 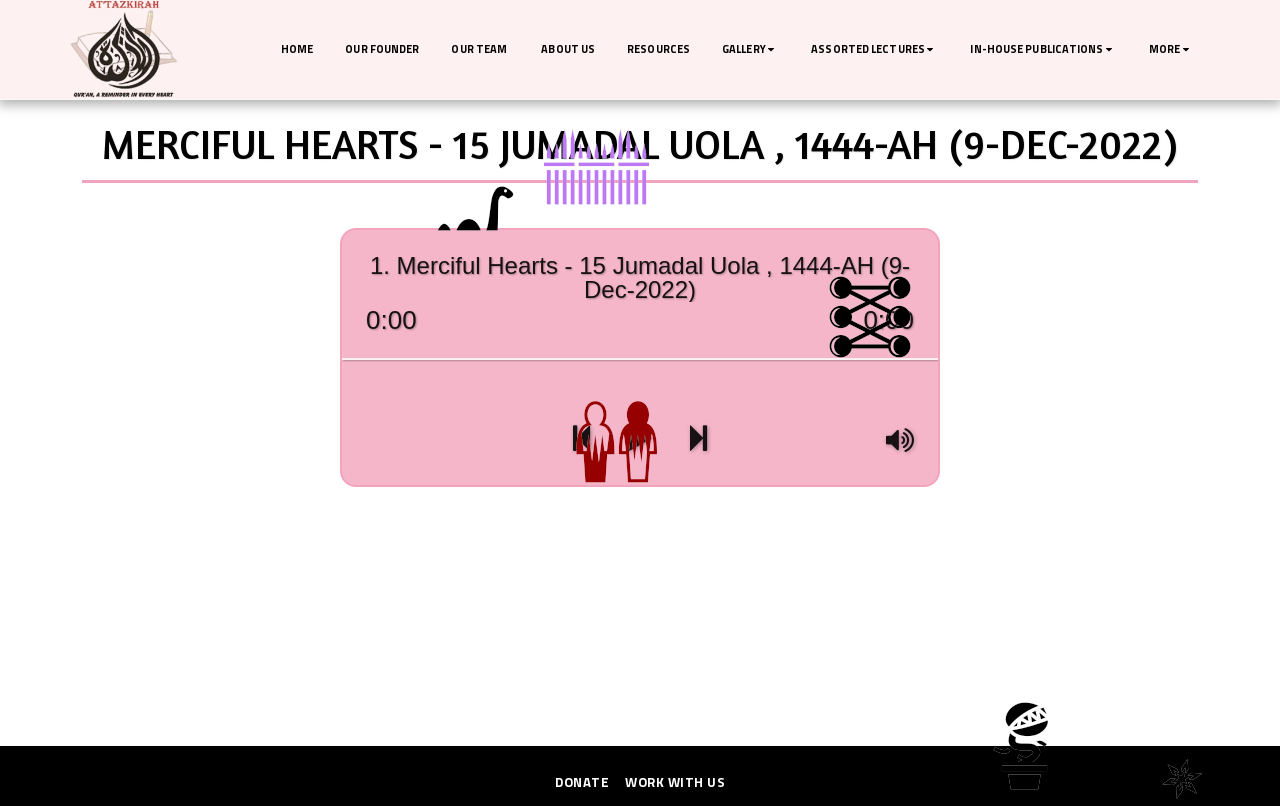 What do you see at coordinates (1182, 779) in the screenshot?
I see `mark item as favorite` at bounding box center [1182, 779].